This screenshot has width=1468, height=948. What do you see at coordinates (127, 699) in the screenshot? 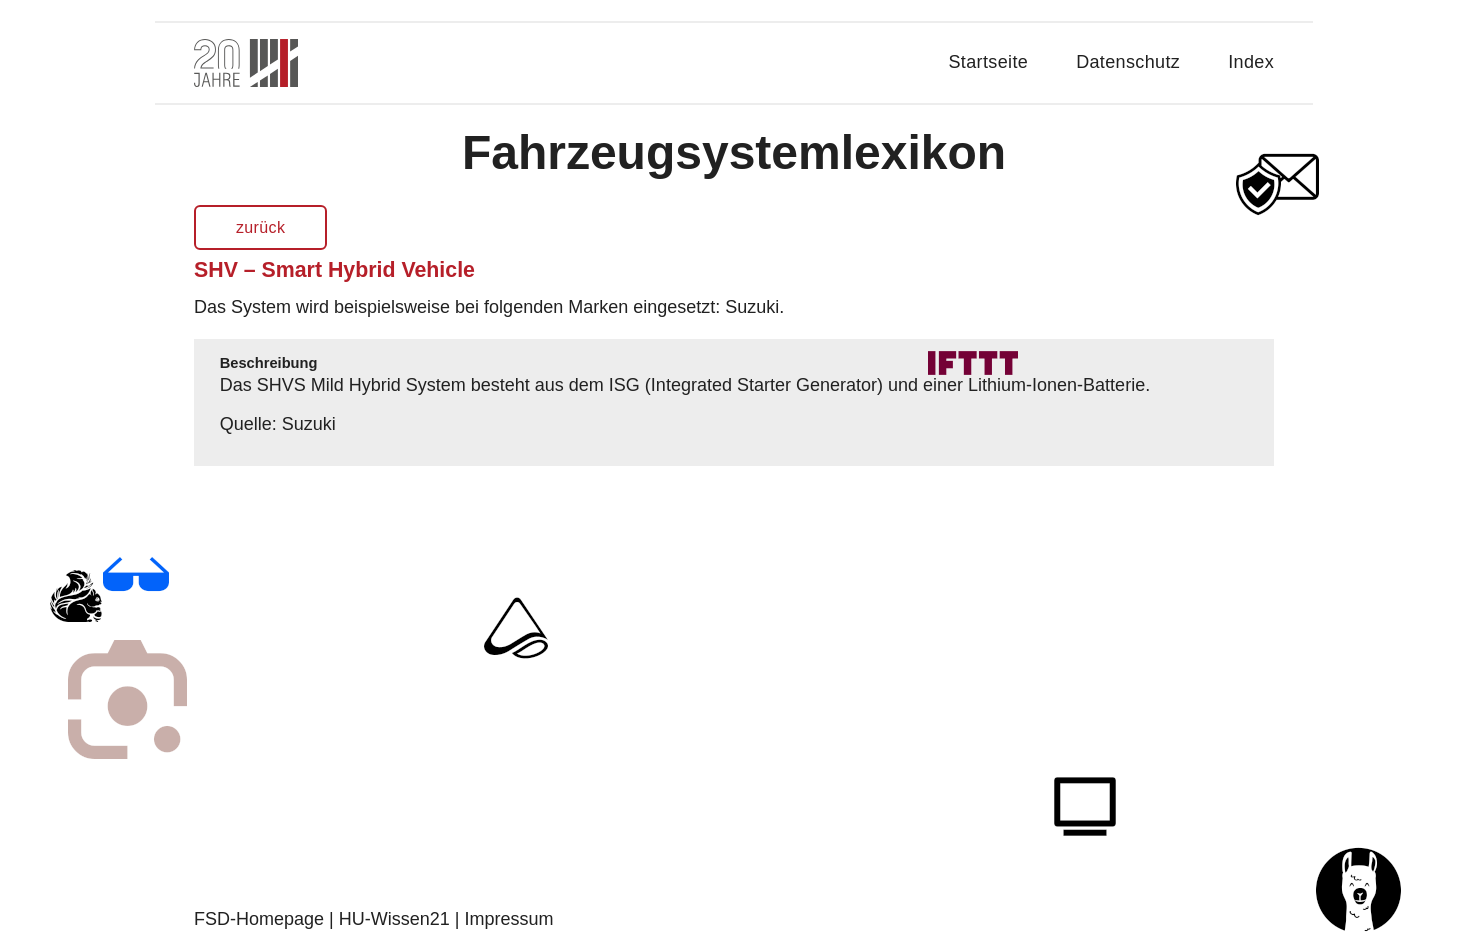
I see `open google lens to search with your camera` at bounding box center [127, 699].